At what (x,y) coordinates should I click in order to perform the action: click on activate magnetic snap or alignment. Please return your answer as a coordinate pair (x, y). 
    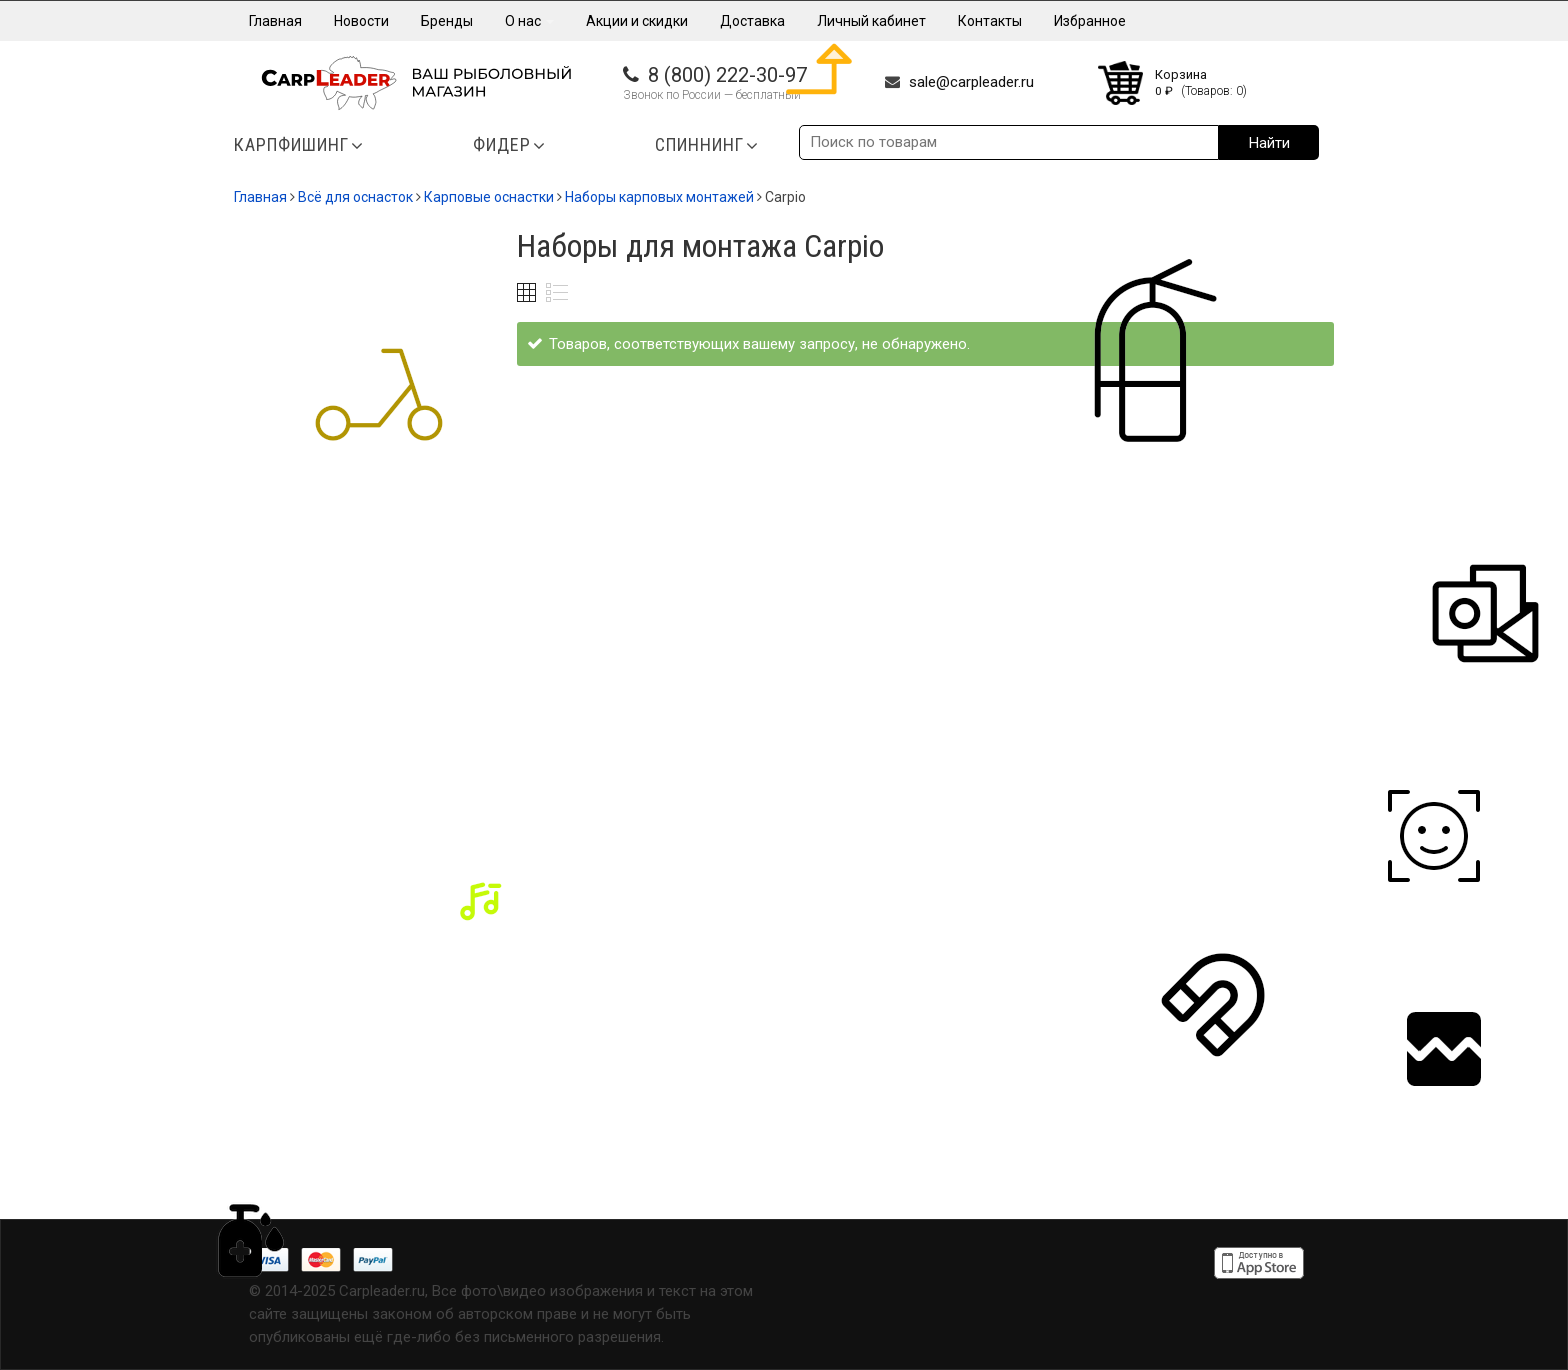
    Looking at the image, I should click on (1215, 1003).